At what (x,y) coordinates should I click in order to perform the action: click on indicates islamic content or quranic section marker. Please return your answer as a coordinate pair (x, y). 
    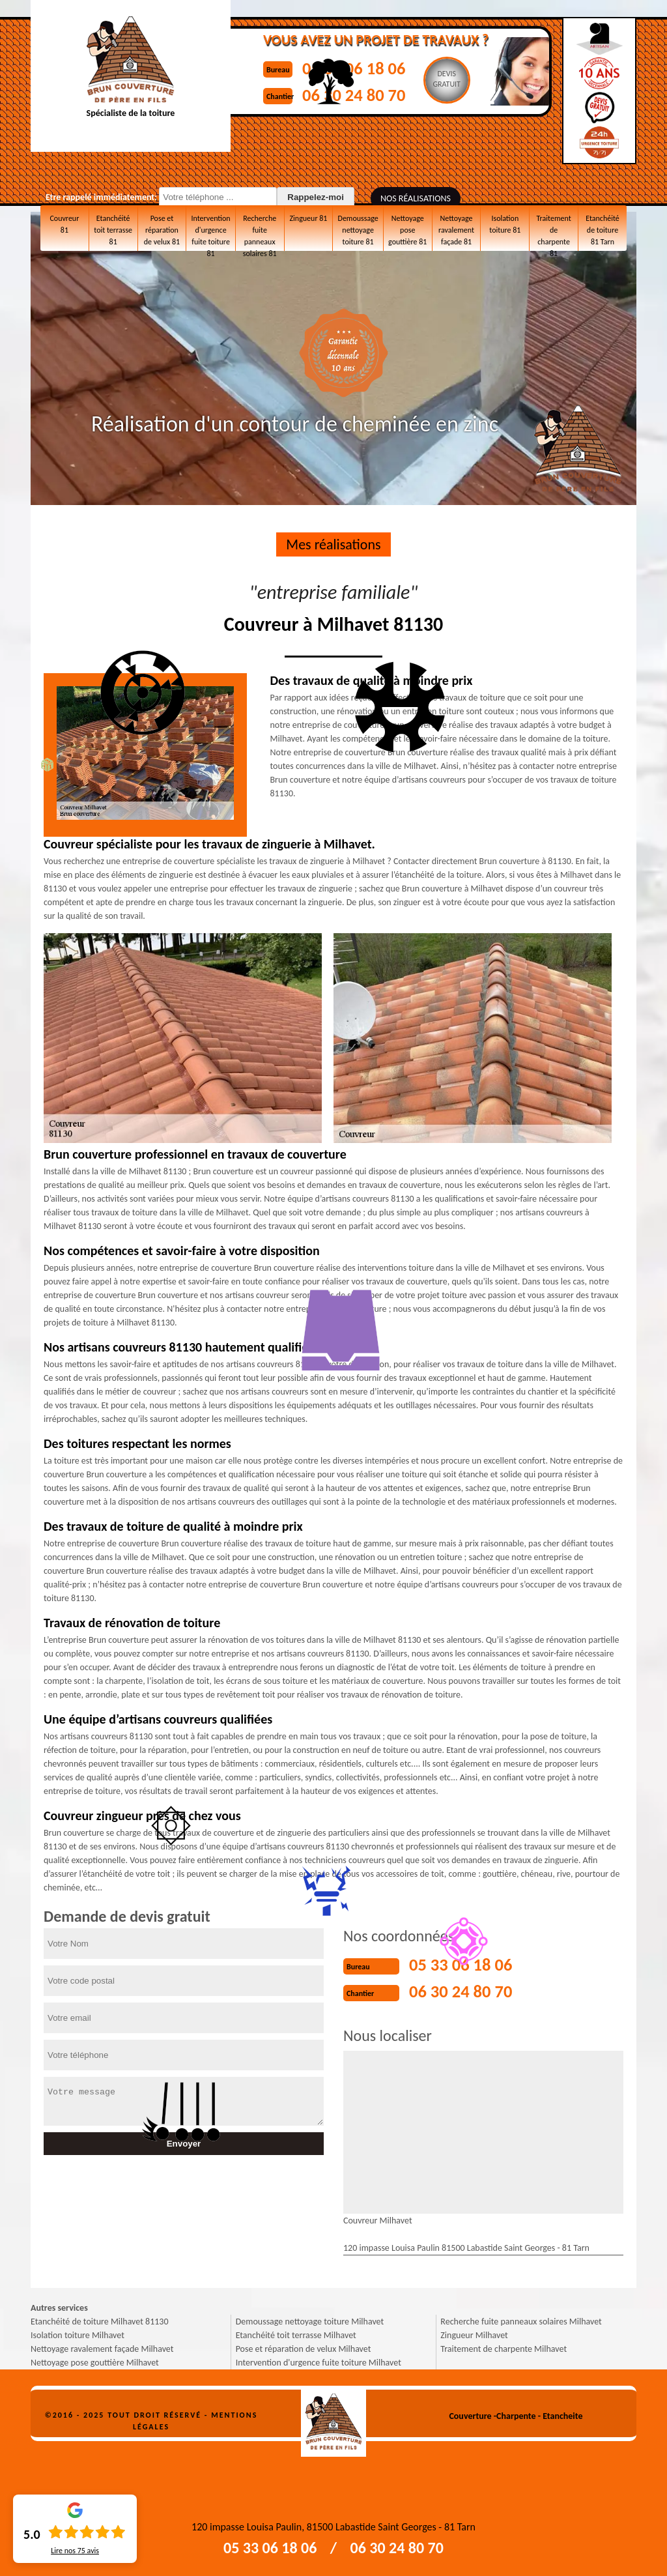
    Looking at the image, I should click on (171, 1825).